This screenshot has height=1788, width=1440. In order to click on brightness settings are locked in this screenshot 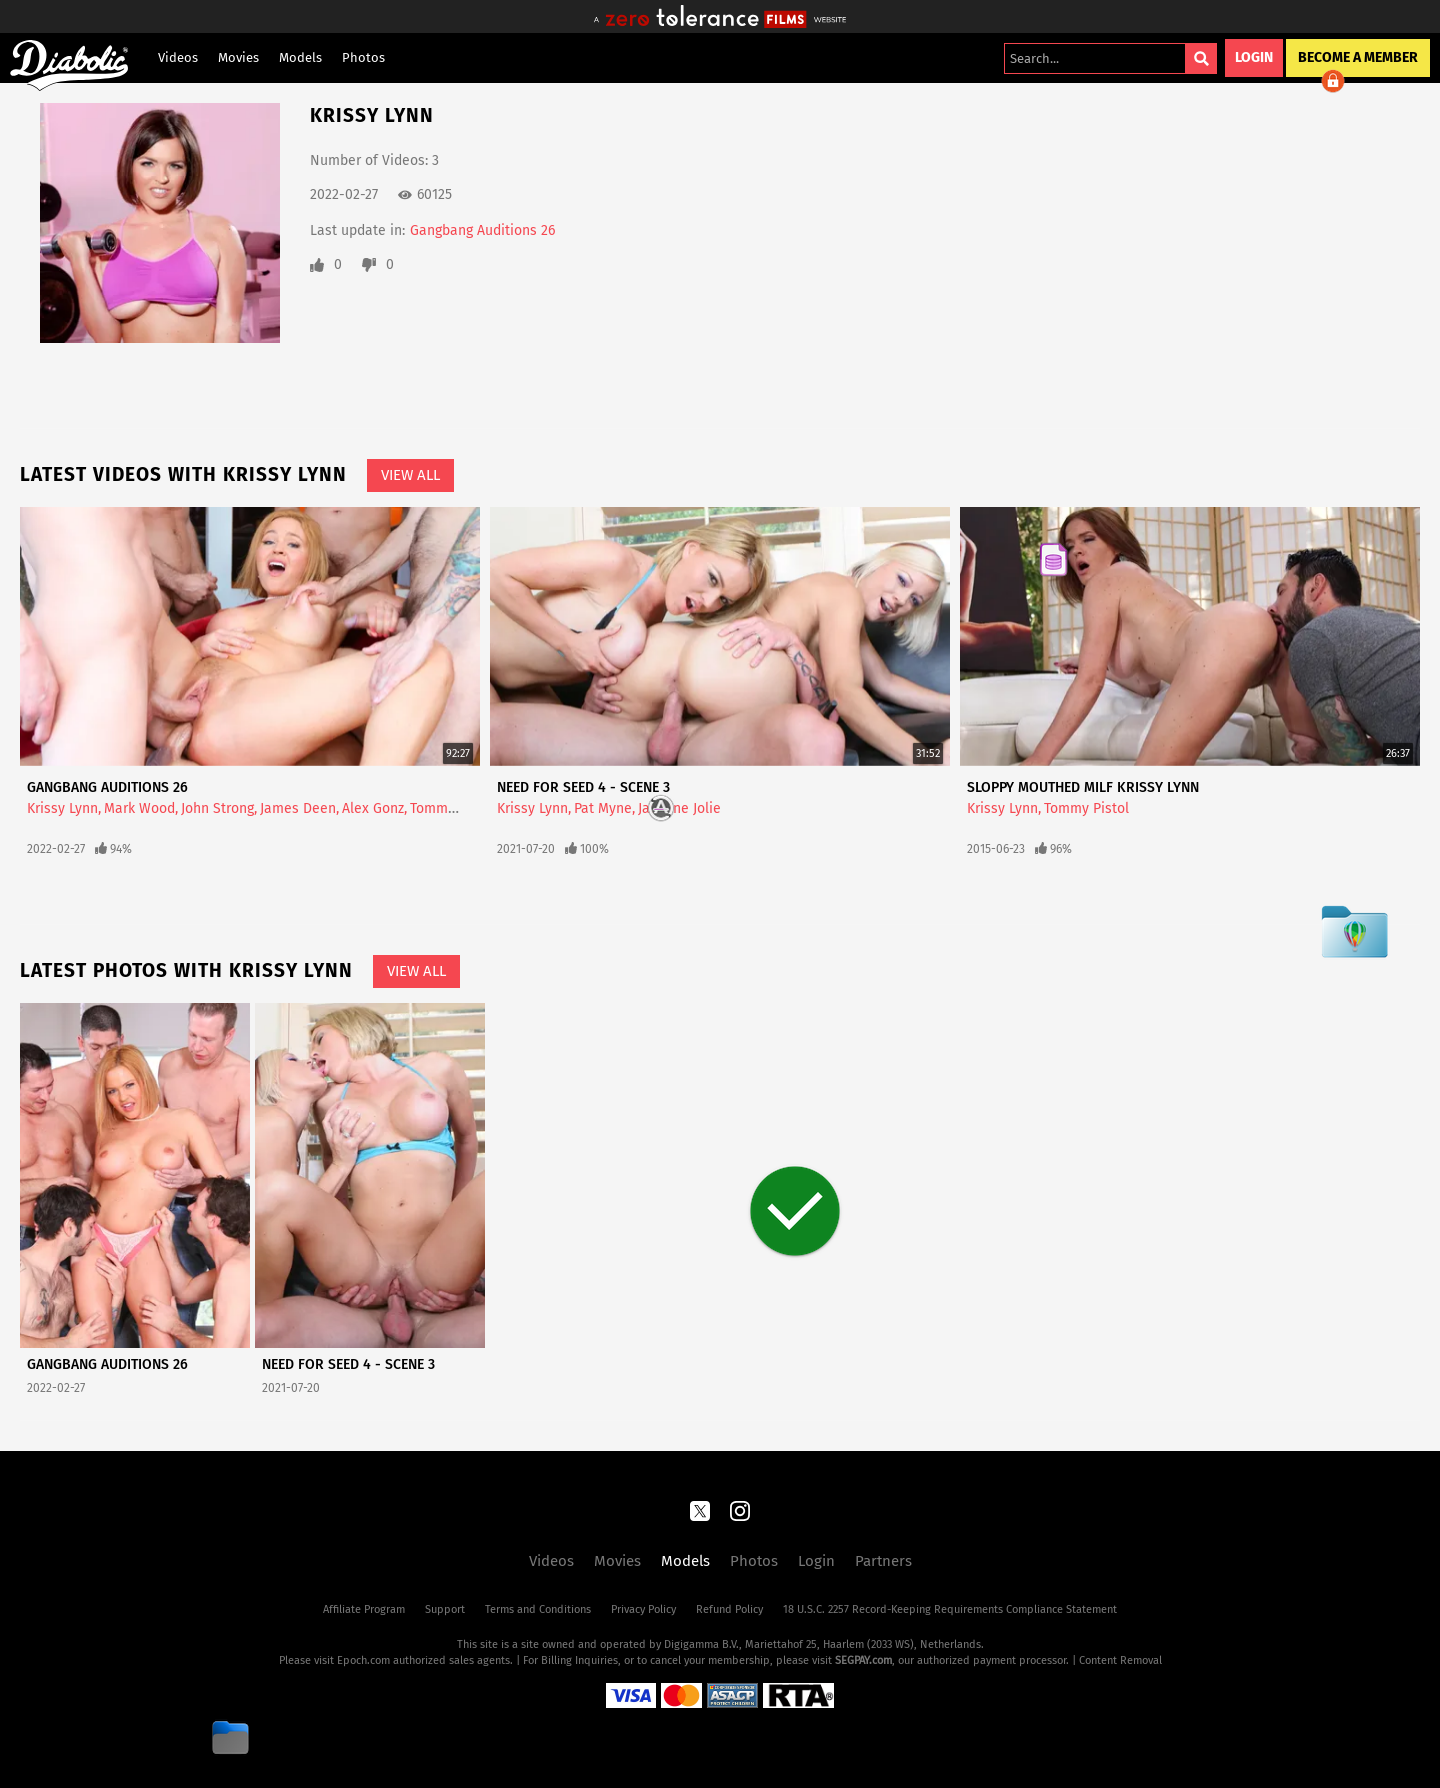, I will do `click(1333, 81)`.